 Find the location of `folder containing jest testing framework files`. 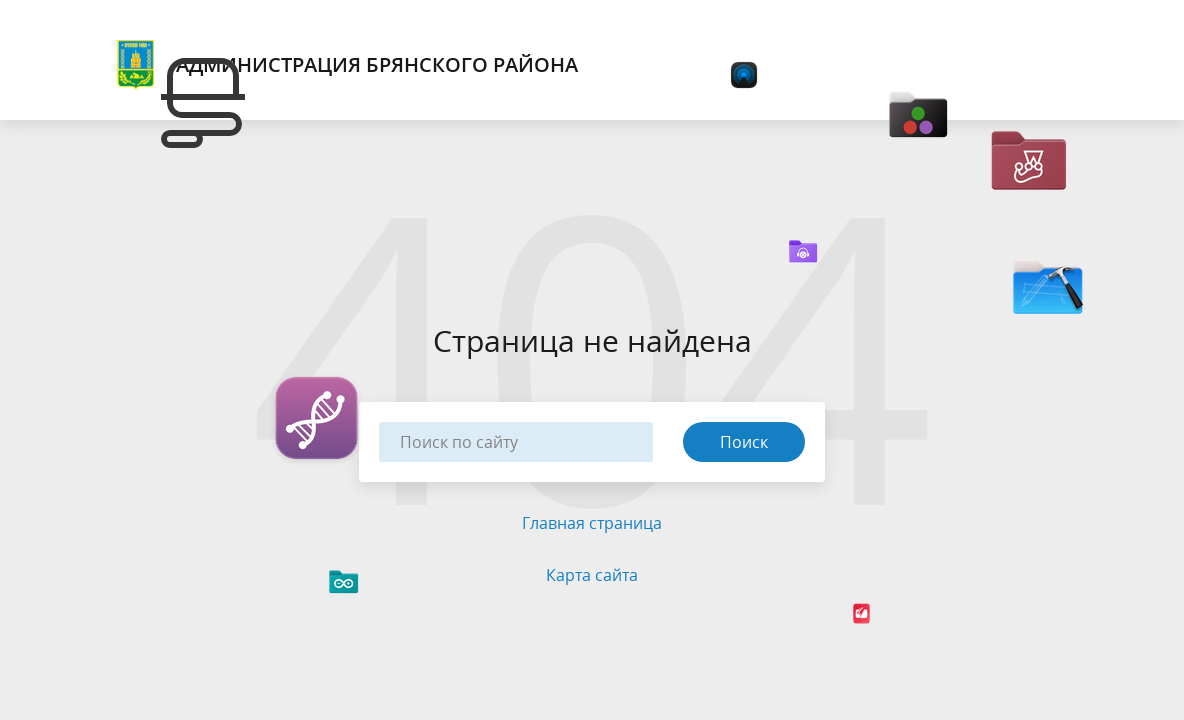

folder containing jest testing framework files is located at coordinates (1028, 162).